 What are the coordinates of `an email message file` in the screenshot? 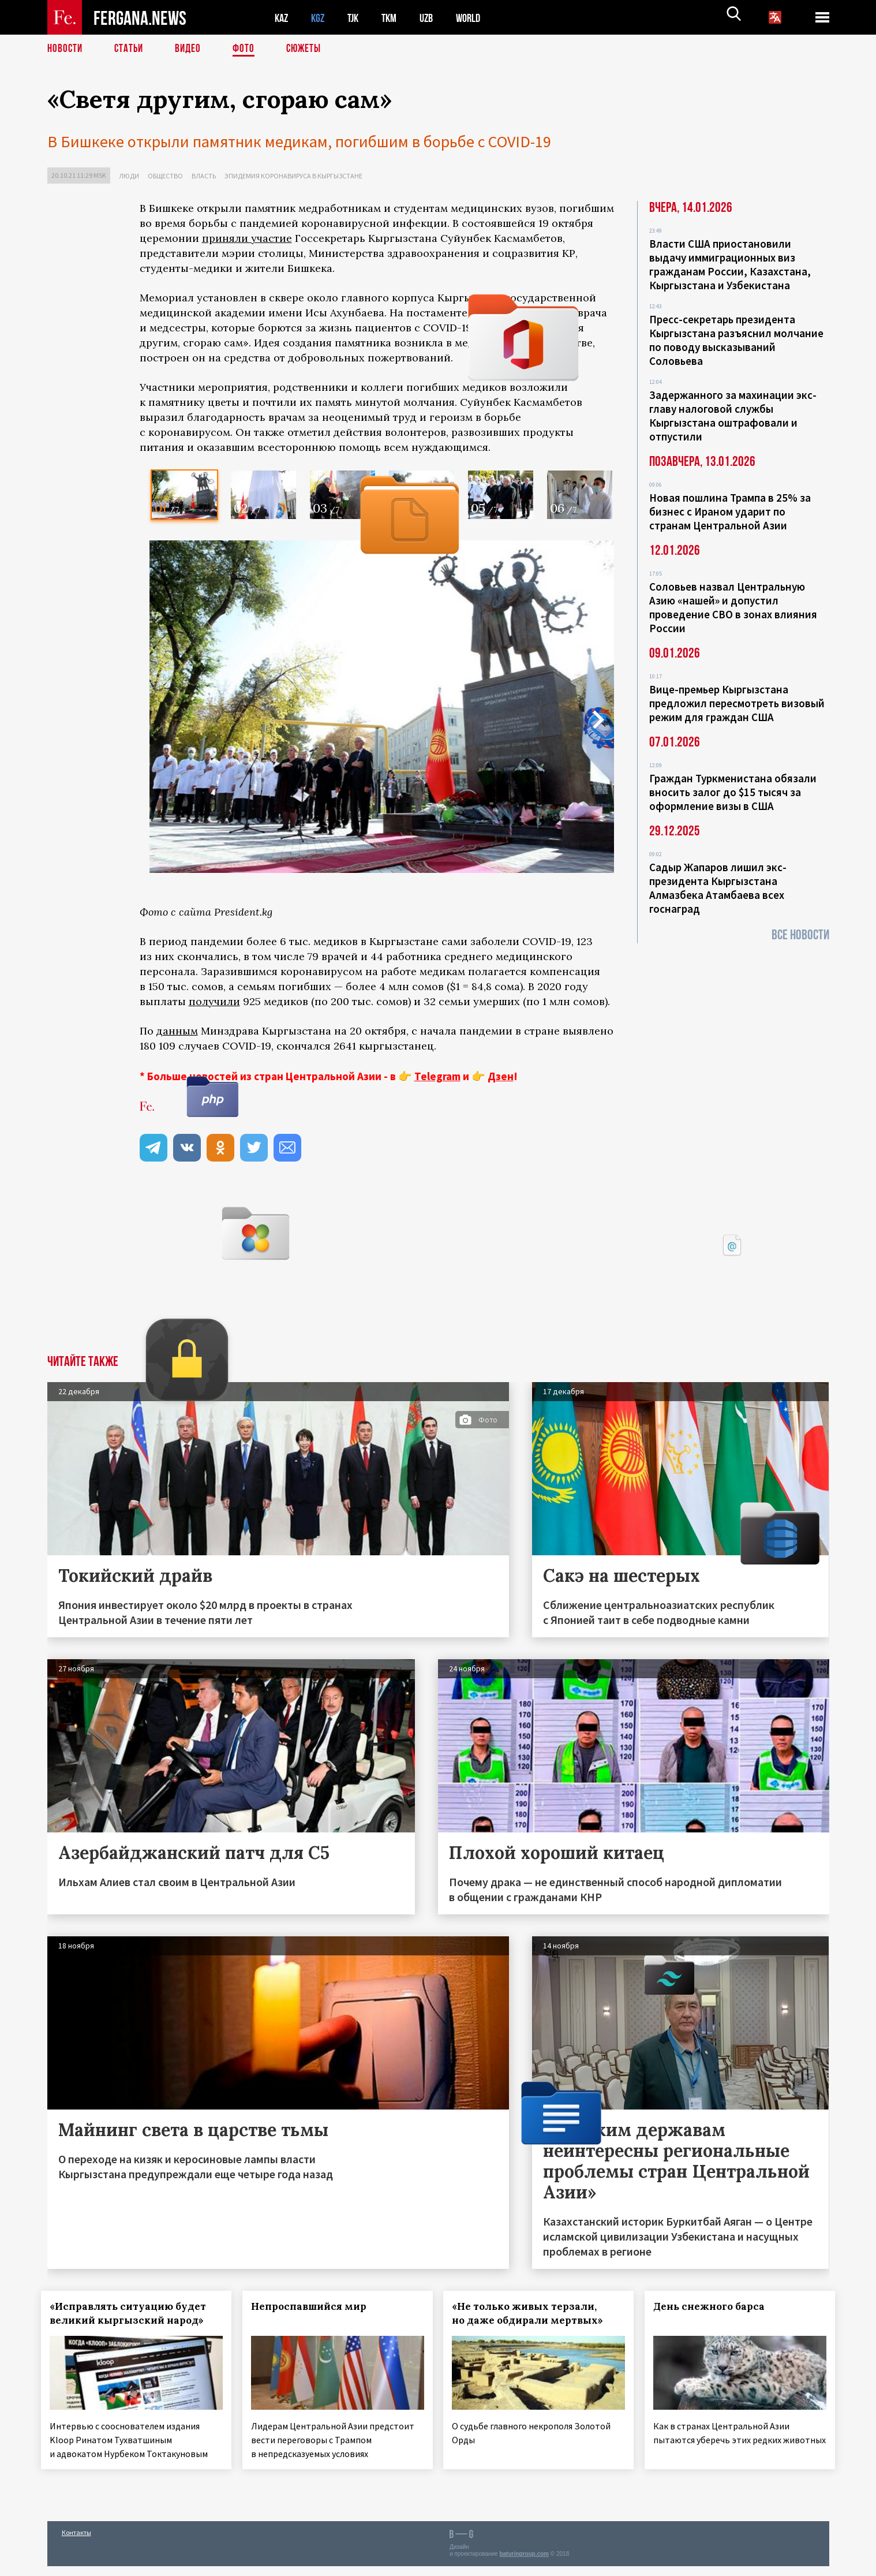 It's located at (732, 1245).